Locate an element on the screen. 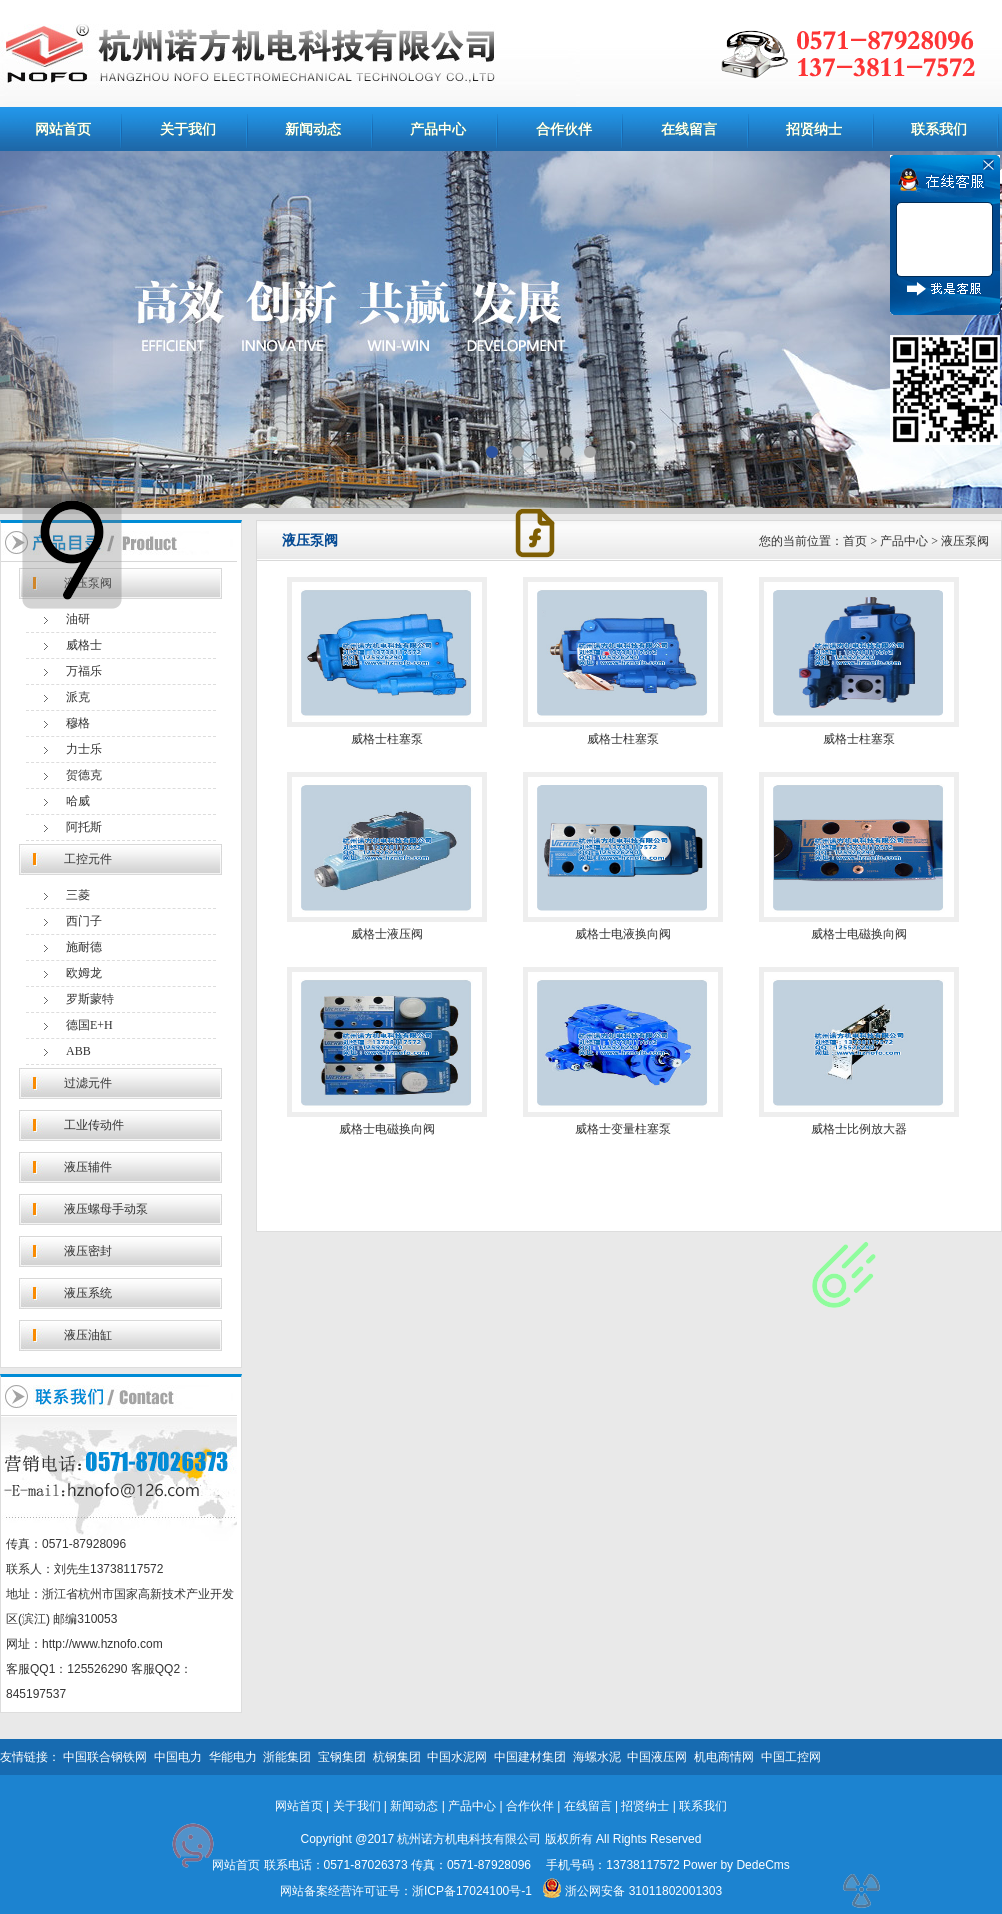  indicates radioactive or hazardous material warning is located at coordinates (861, 1889).